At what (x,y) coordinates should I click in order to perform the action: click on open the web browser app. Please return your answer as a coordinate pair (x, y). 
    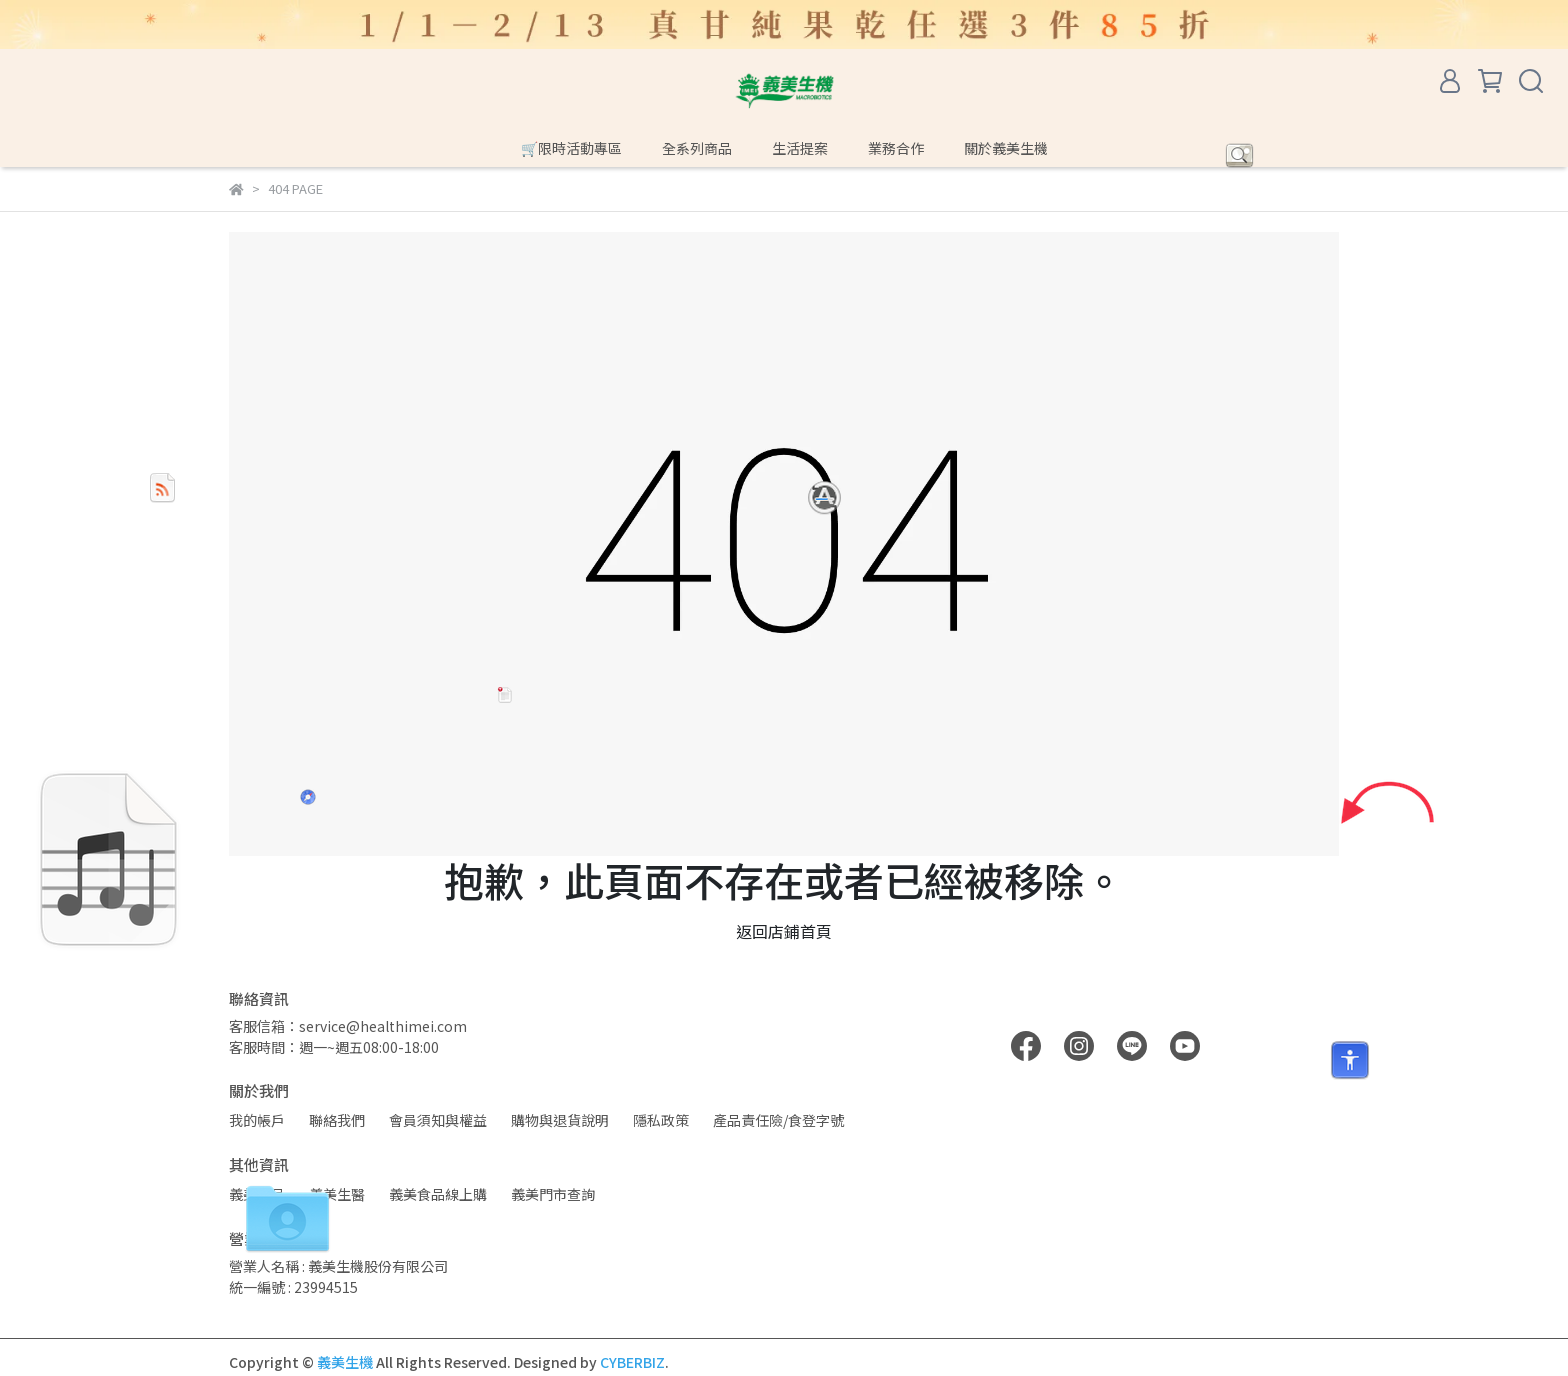
    Looking at the image, I should click on (308, 797).